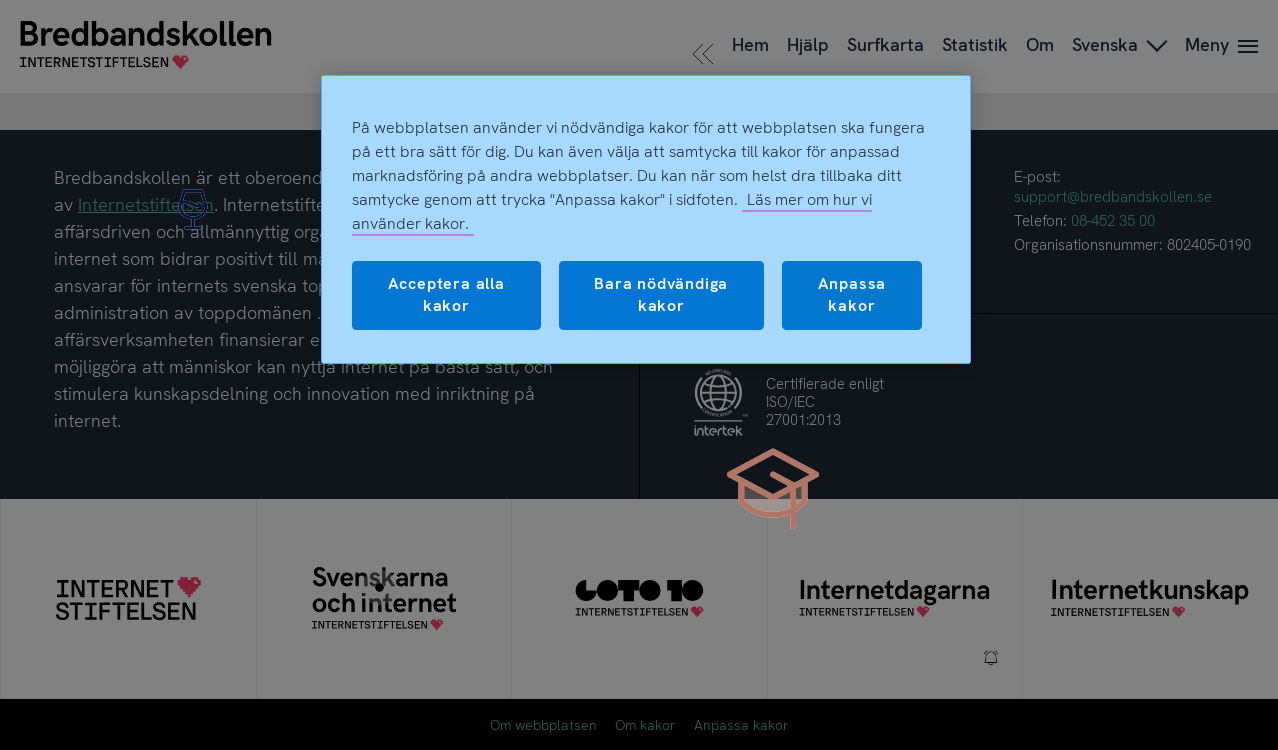  Describe the element at coordinates (193, 208) in the screenshot. I see `browse wine or beverage options` at that location.